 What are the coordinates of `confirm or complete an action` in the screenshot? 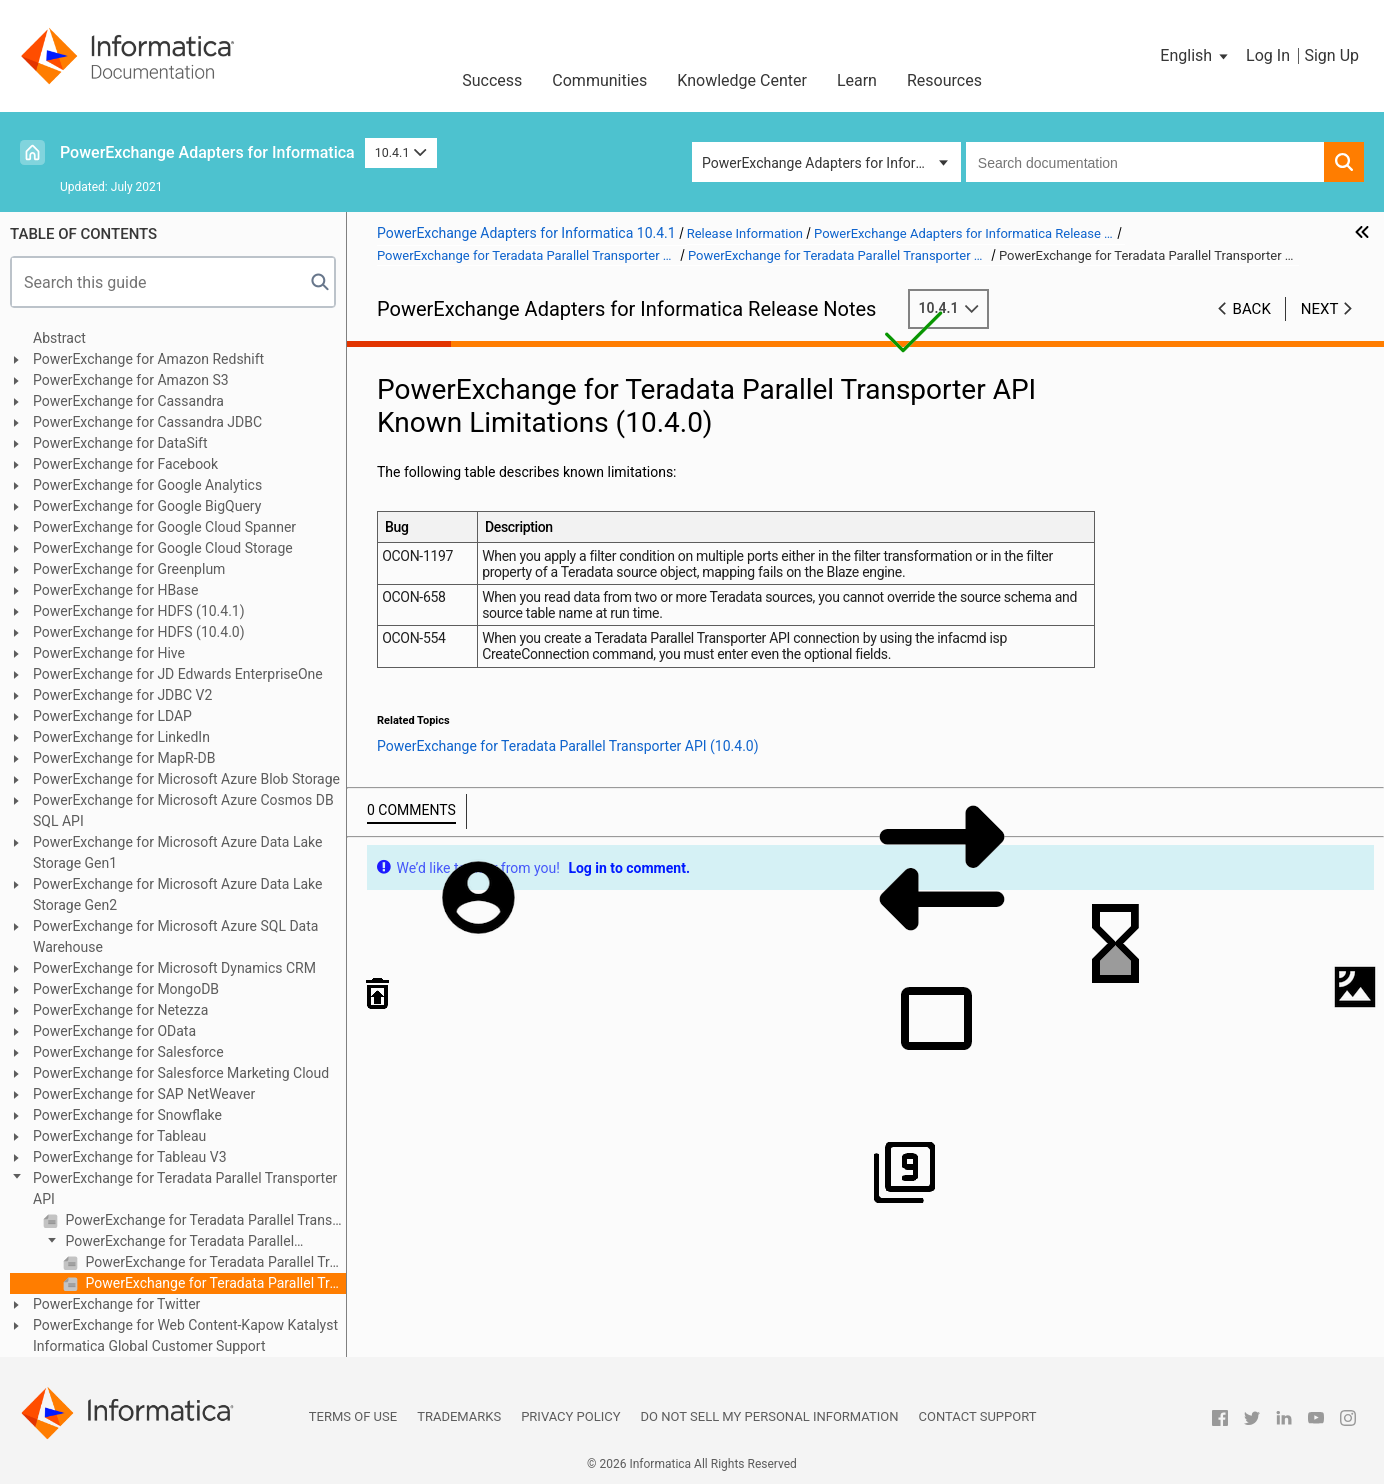 It's located at (912, 329).